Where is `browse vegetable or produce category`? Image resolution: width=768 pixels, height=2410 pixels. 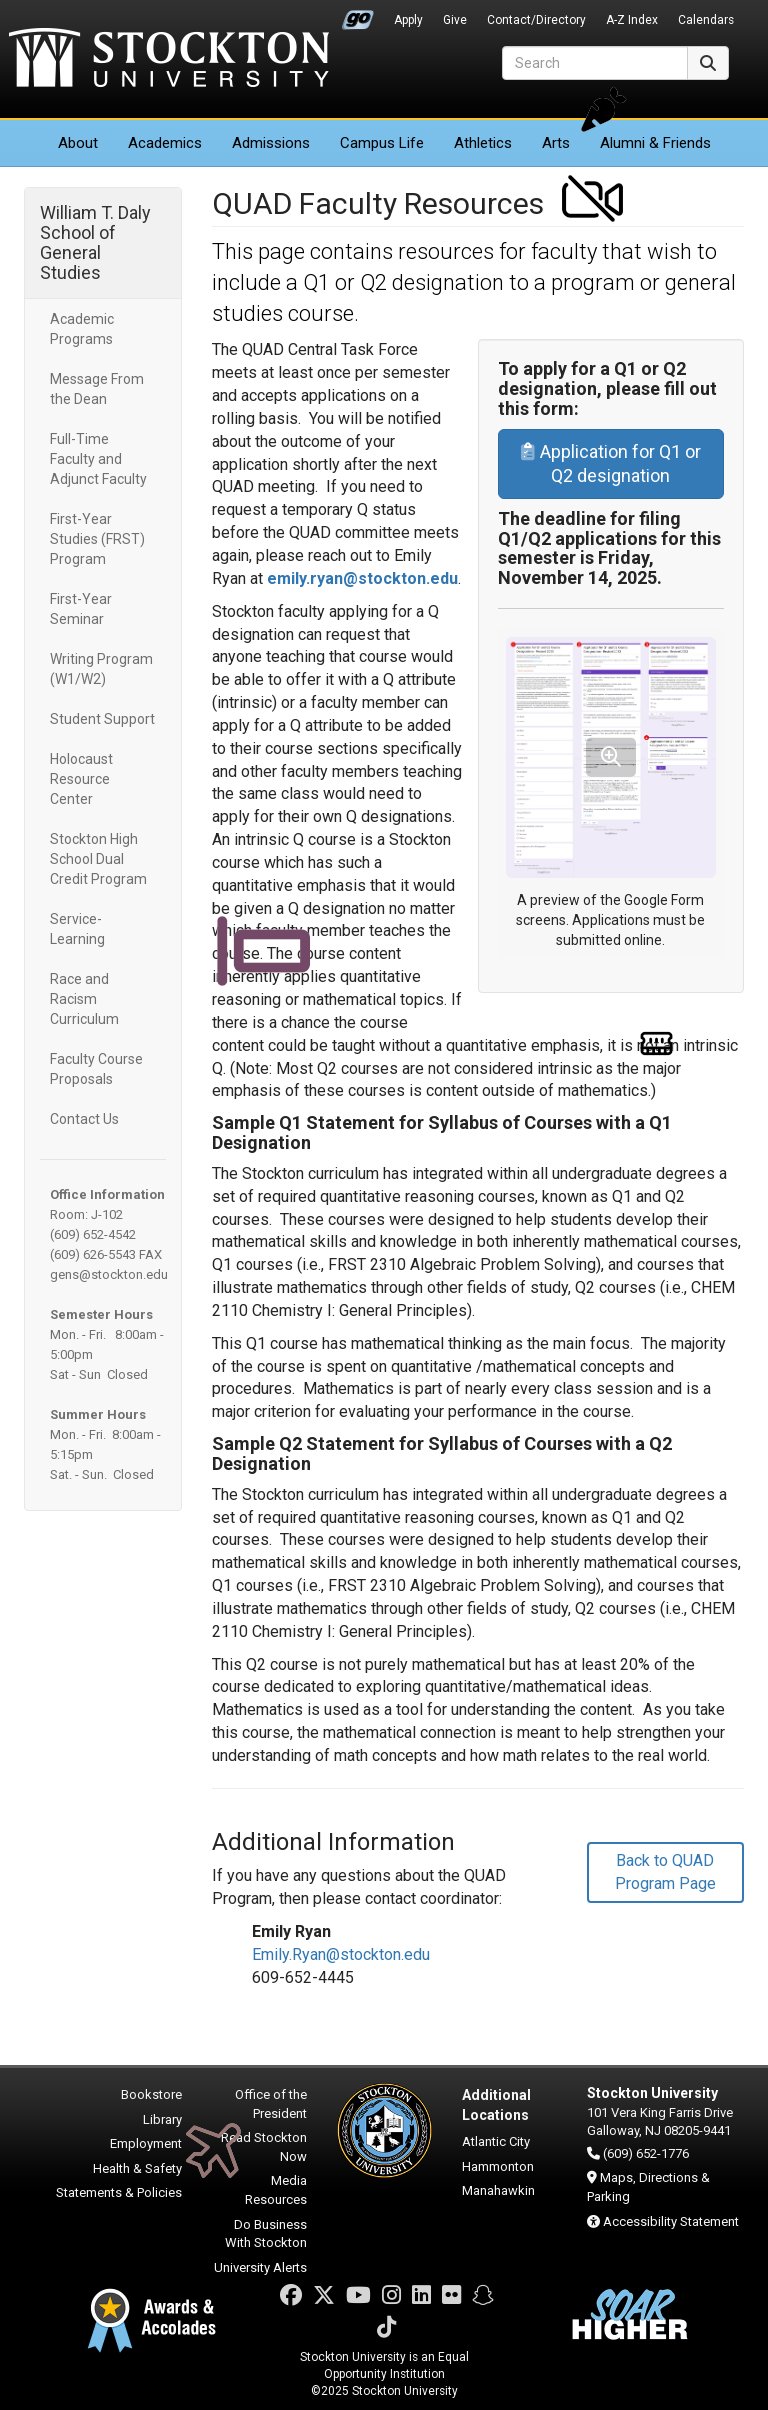 browse vegetable or produce category is located at coordinates (602, 111).